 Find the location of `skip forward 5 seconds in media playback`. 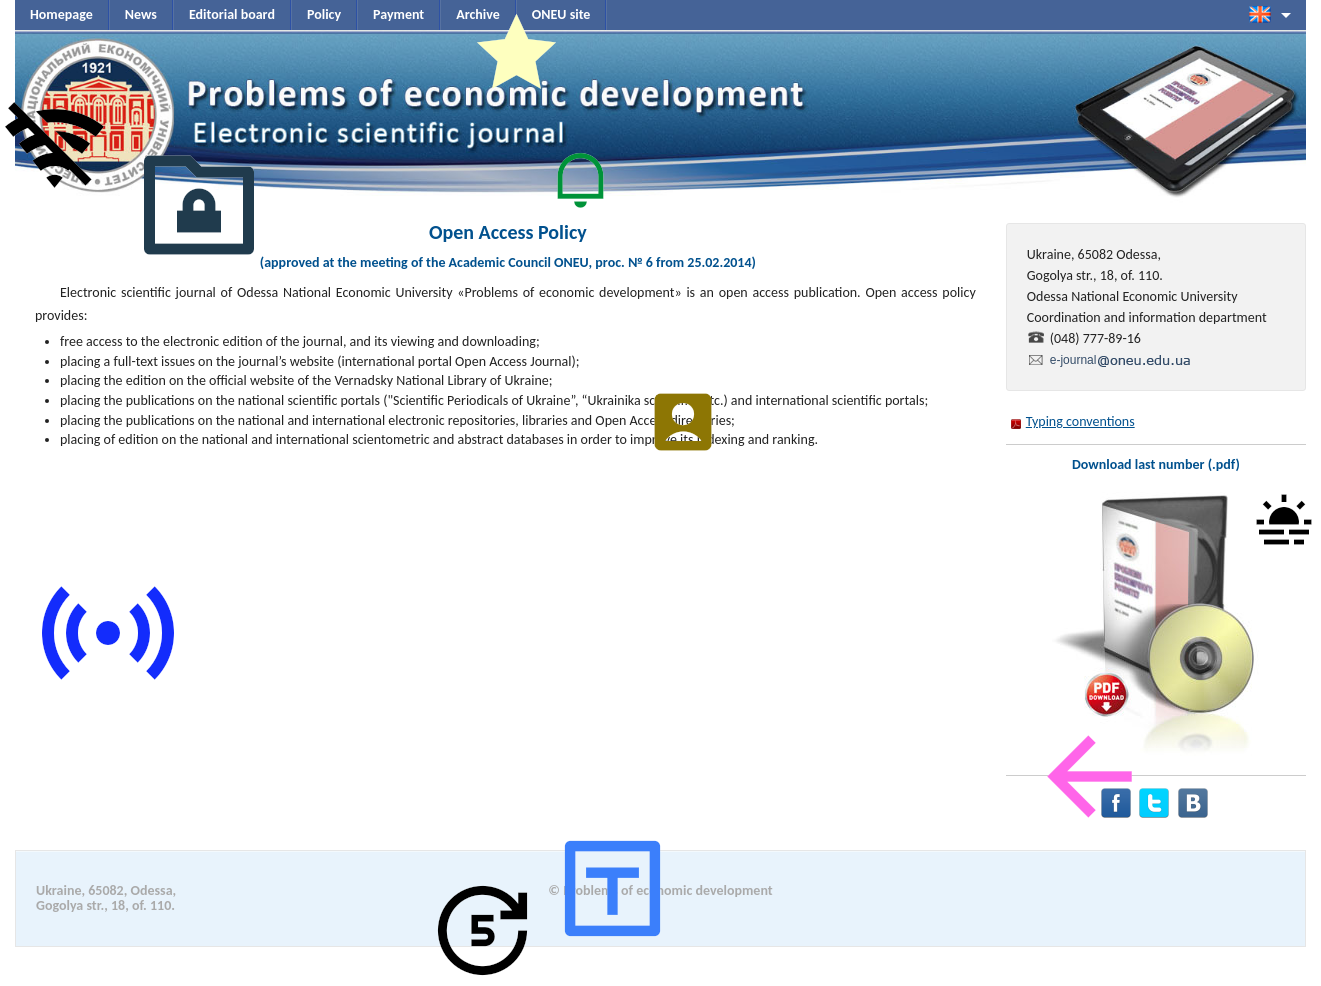

skip forward 5 seconds in media playback is located at coordinates (482, 930).